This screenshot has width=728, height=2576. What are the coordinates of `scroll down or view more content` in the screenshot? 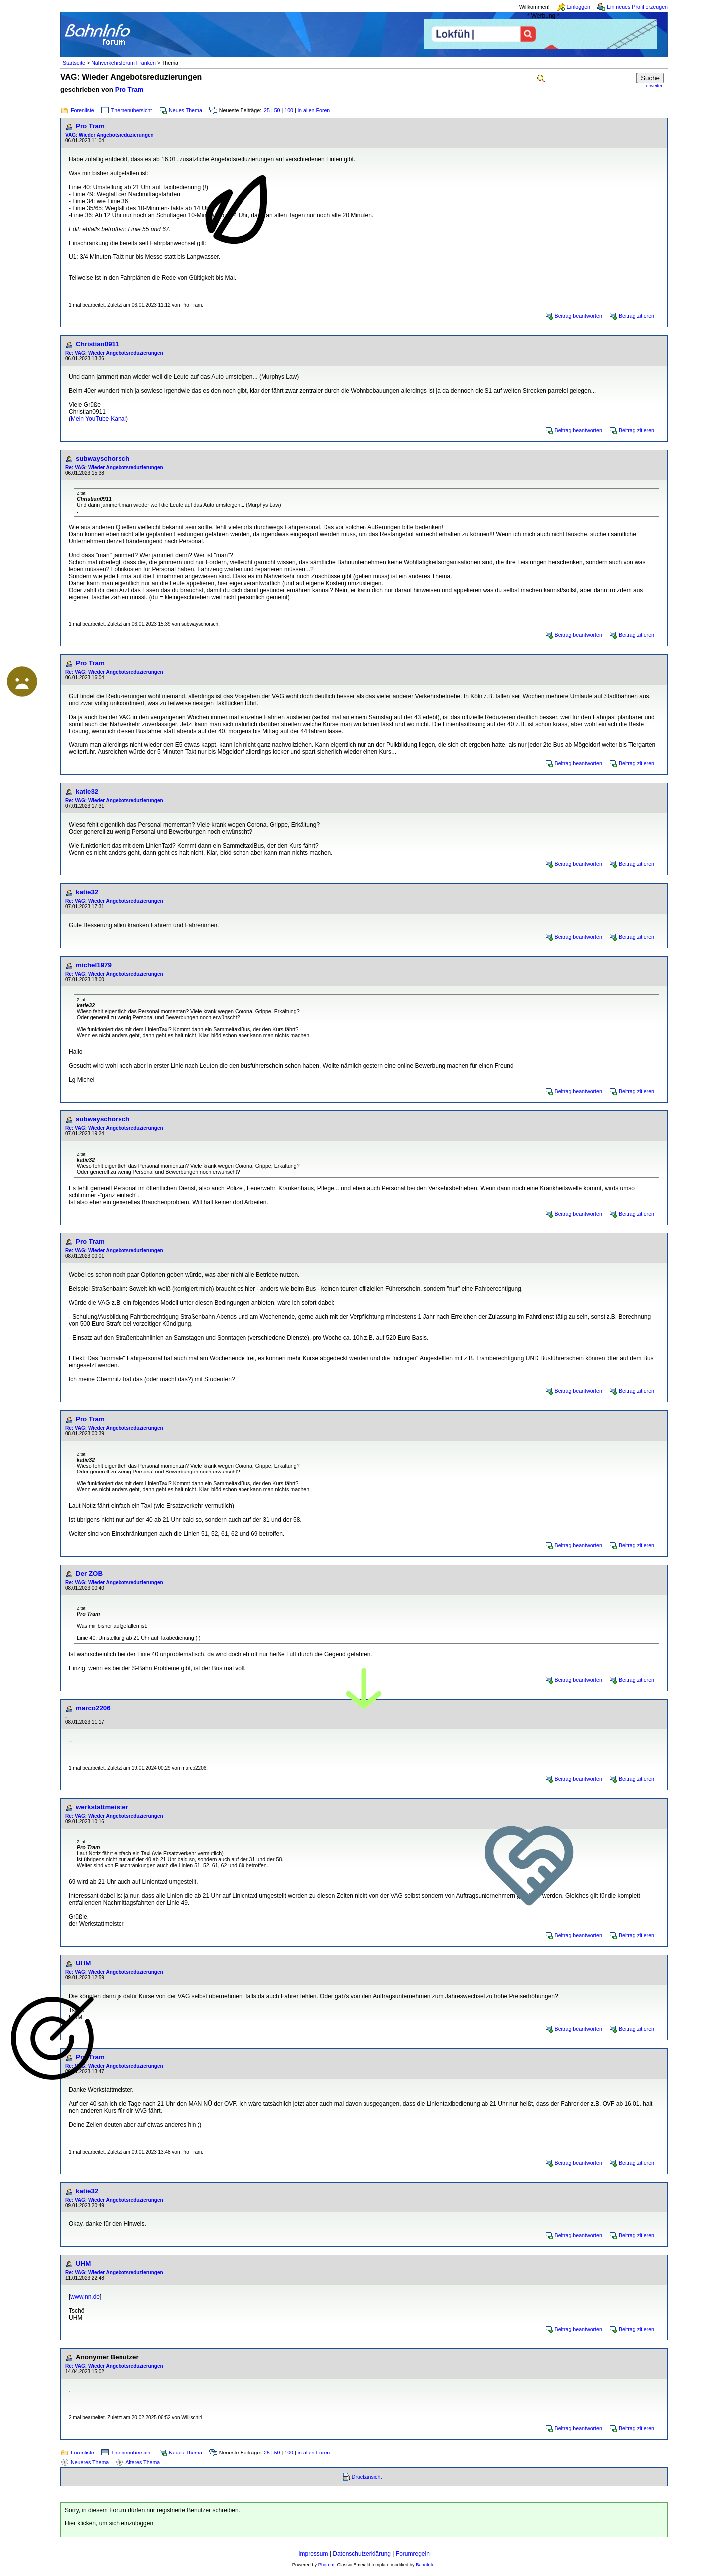 It's located at (364, 1688).